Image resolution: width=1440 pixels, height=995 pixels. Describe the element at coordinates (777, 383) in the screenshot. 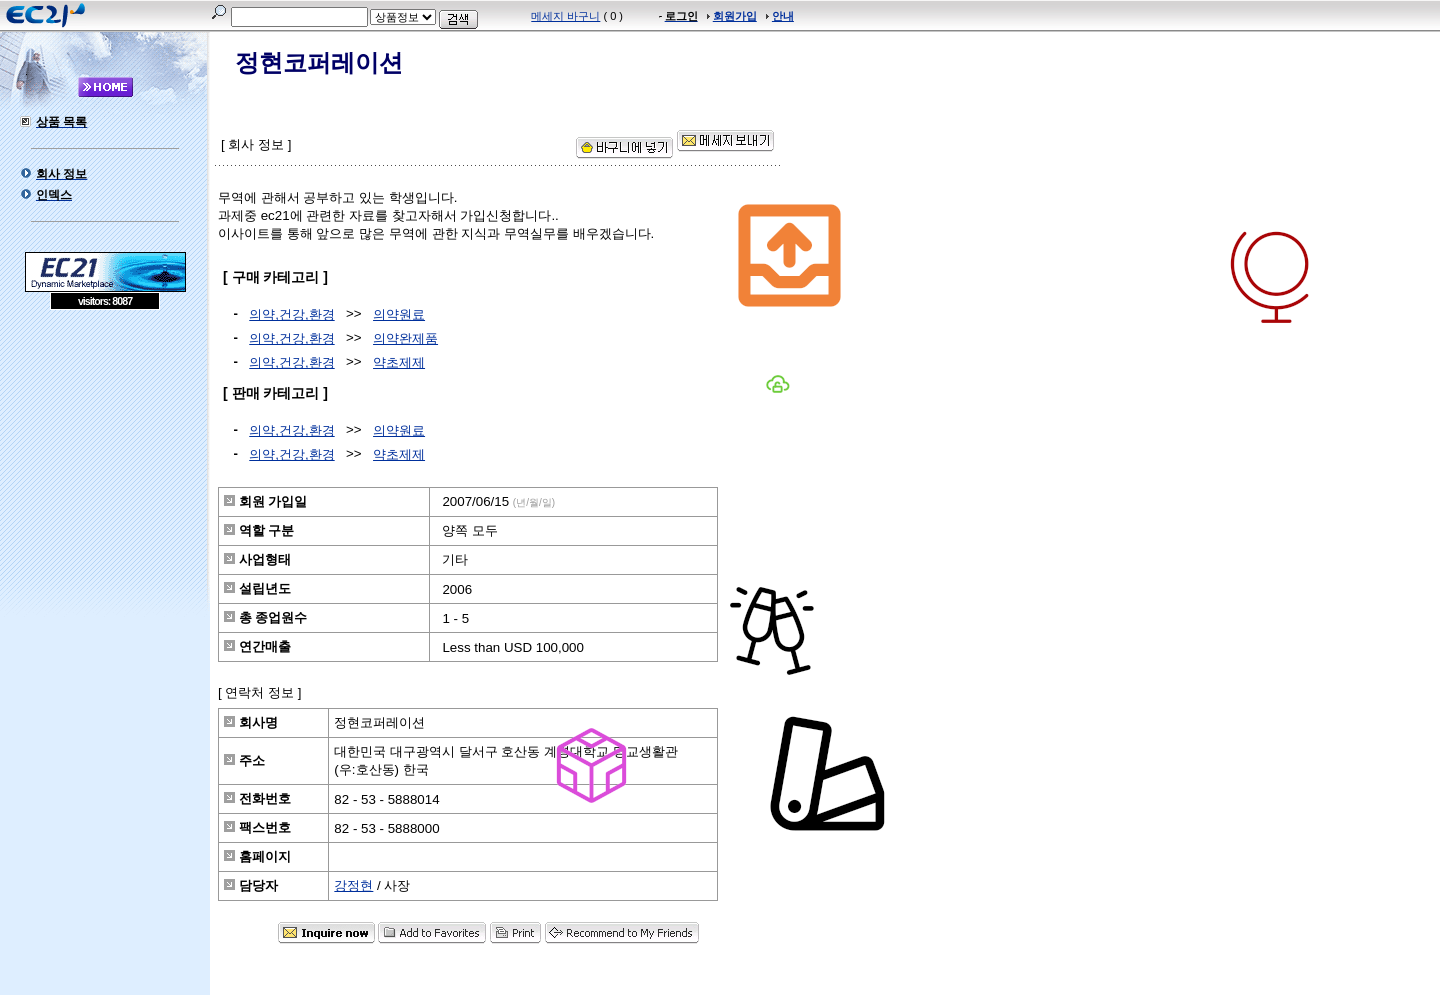

I see `cloud storage with unlocked security` at that location.